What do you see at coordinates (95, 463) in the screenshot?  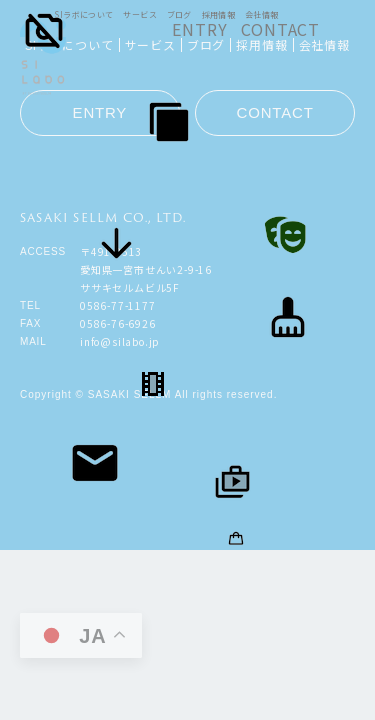 I see `open your inbox or email messages` at bounding box center [95, 463].